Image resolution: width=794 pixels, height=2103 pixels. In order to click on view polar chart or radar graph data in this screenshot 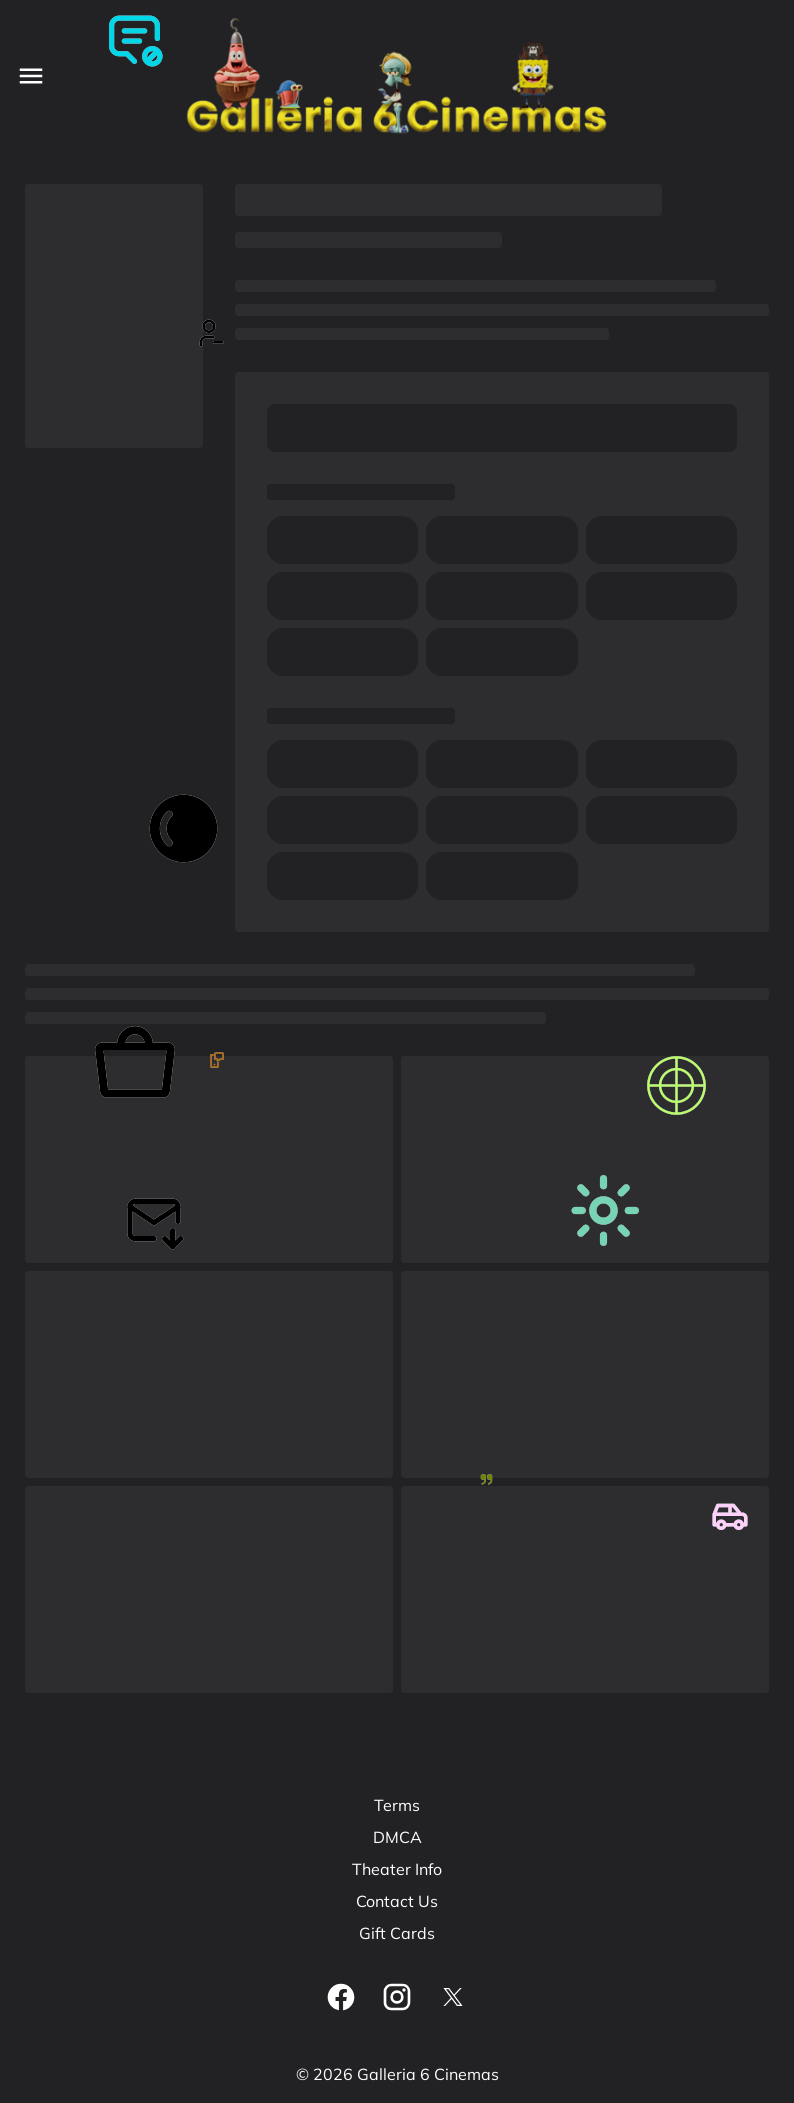, I will do `click(676, 1085)`.